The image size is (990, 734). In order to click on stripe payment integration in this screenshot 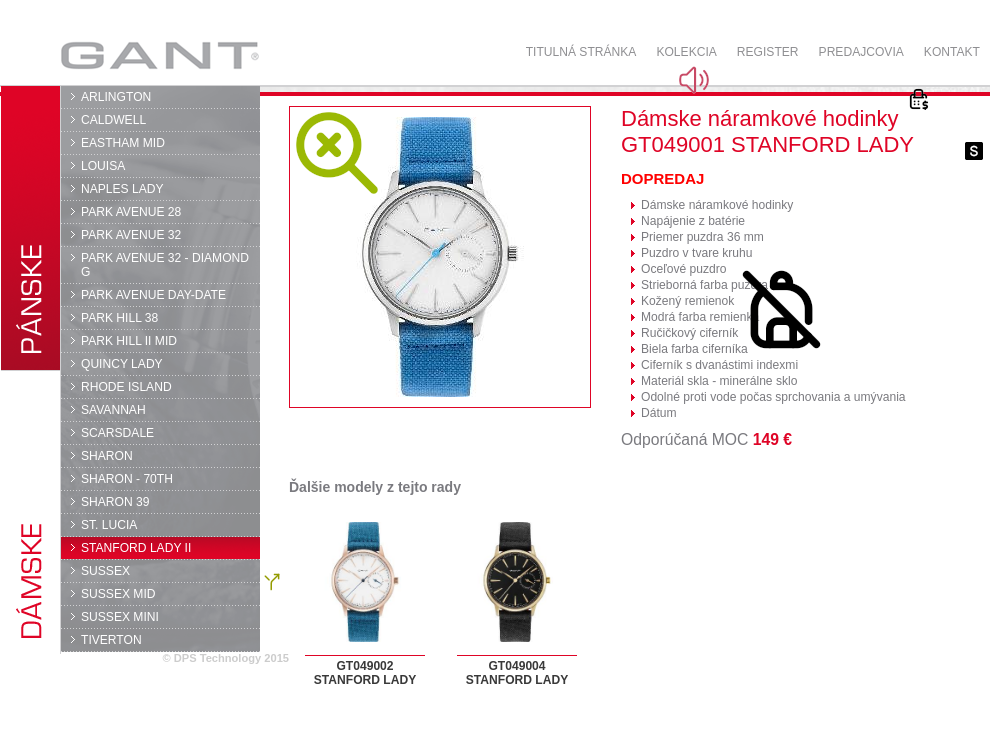, I will do `click(974, 151)`.